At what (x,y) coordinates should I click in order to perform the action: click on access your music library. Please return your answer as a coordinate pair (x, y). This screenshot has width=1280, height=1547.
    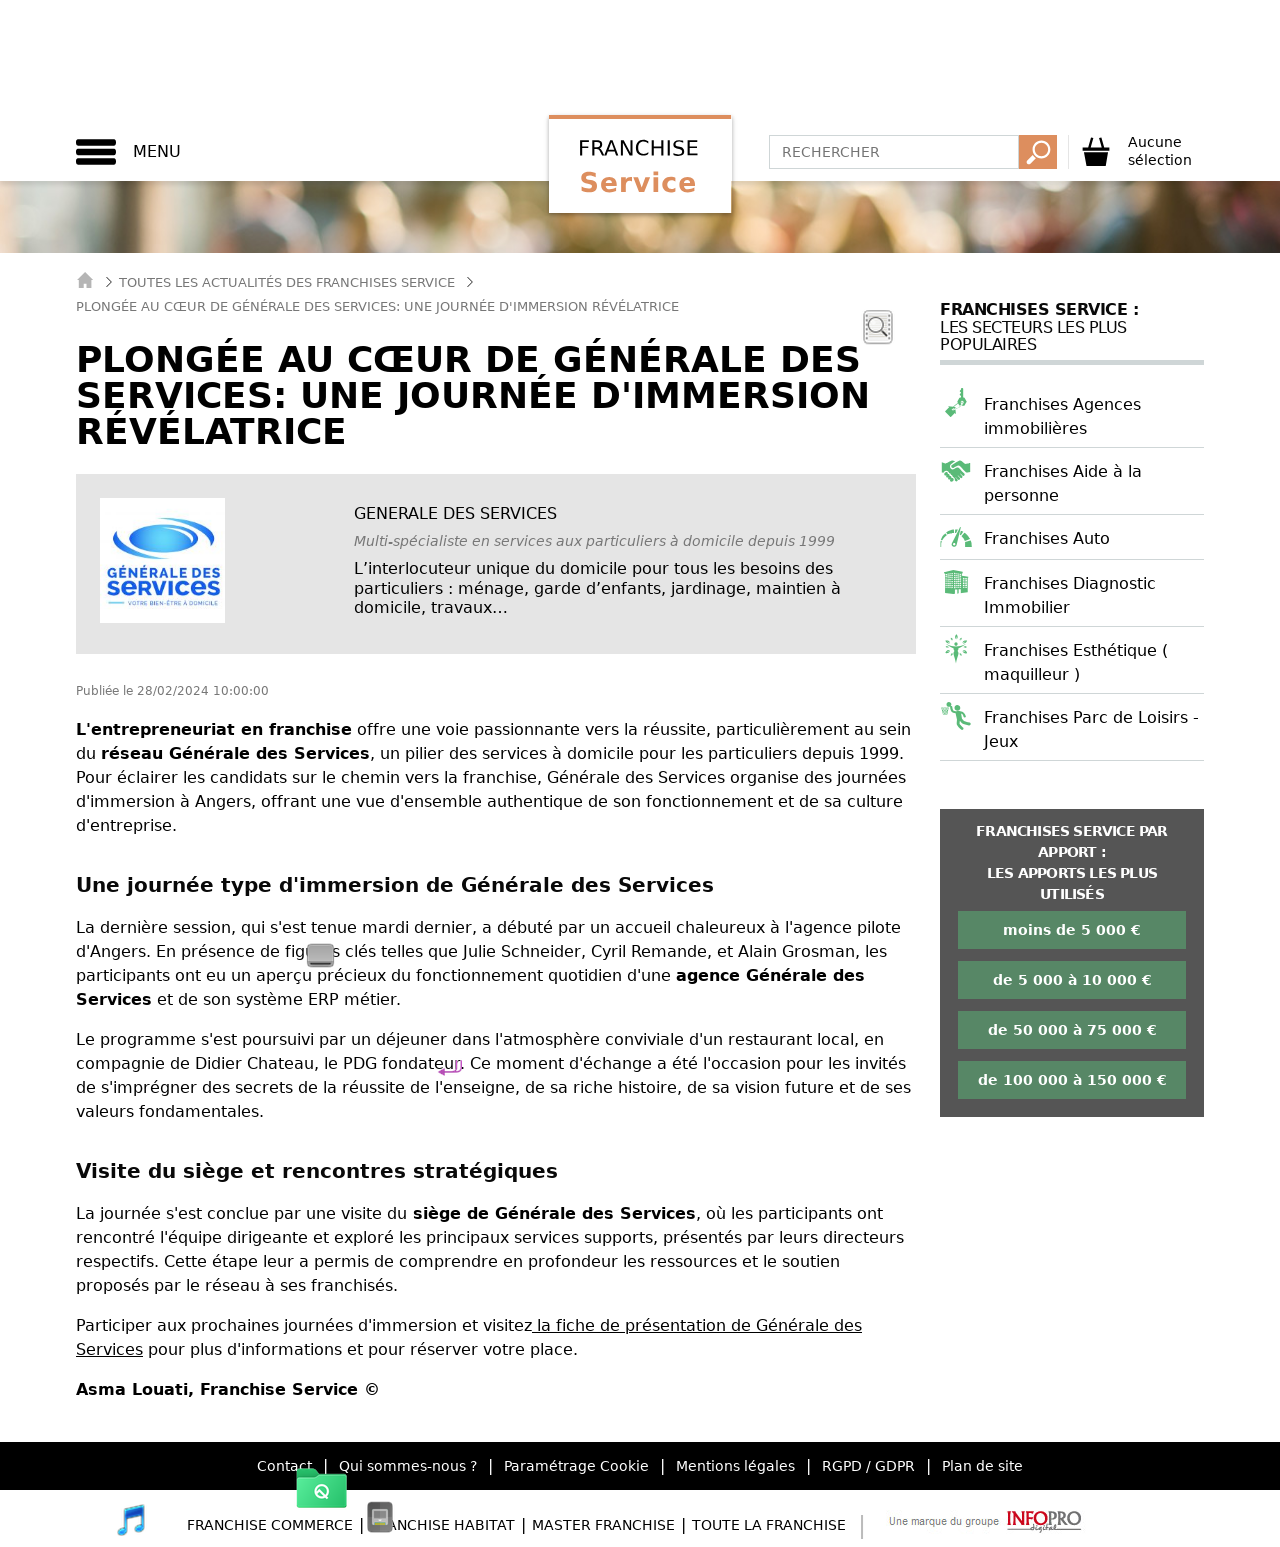
    Looking at the image, I should click on (132, 1520).